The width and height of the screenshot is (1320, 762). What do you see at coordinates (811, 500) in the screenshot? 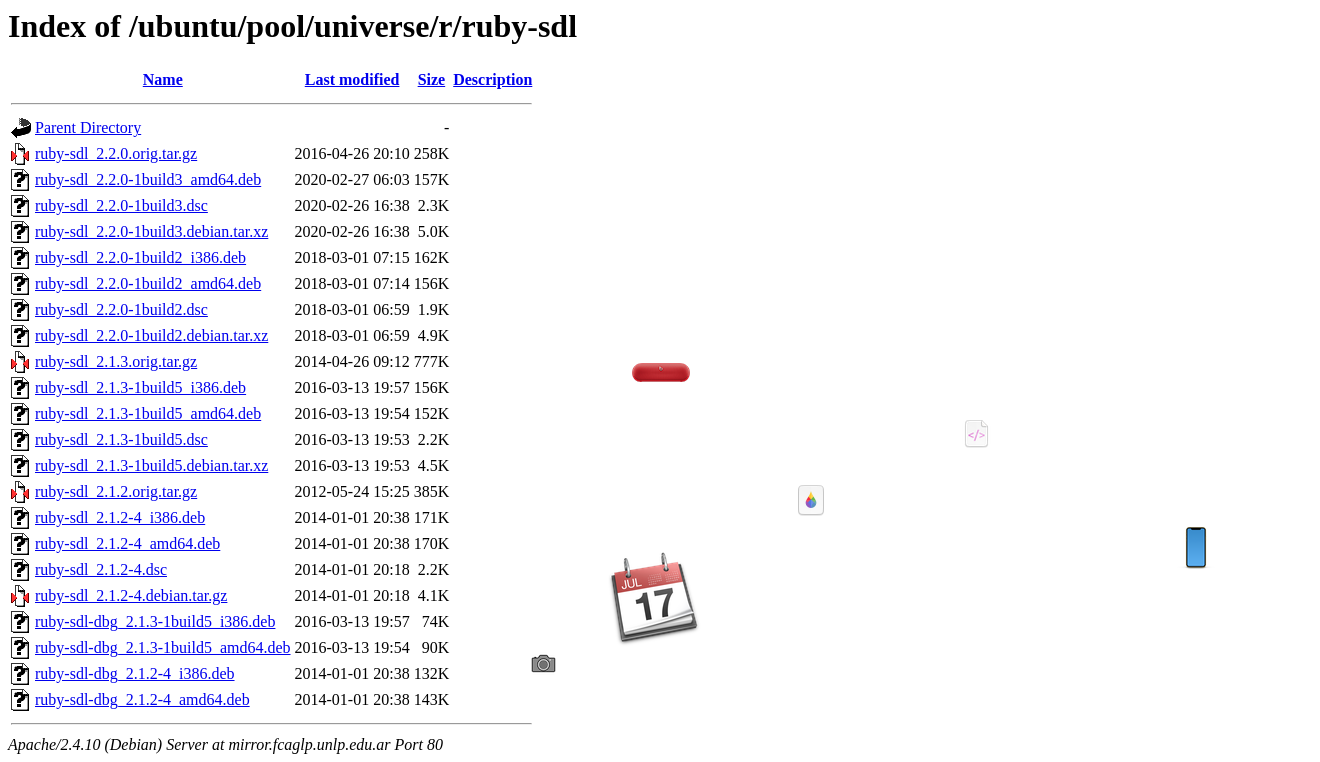
I see `it87 hardware monitoring sensor data file` at bounding box center [811, 500].